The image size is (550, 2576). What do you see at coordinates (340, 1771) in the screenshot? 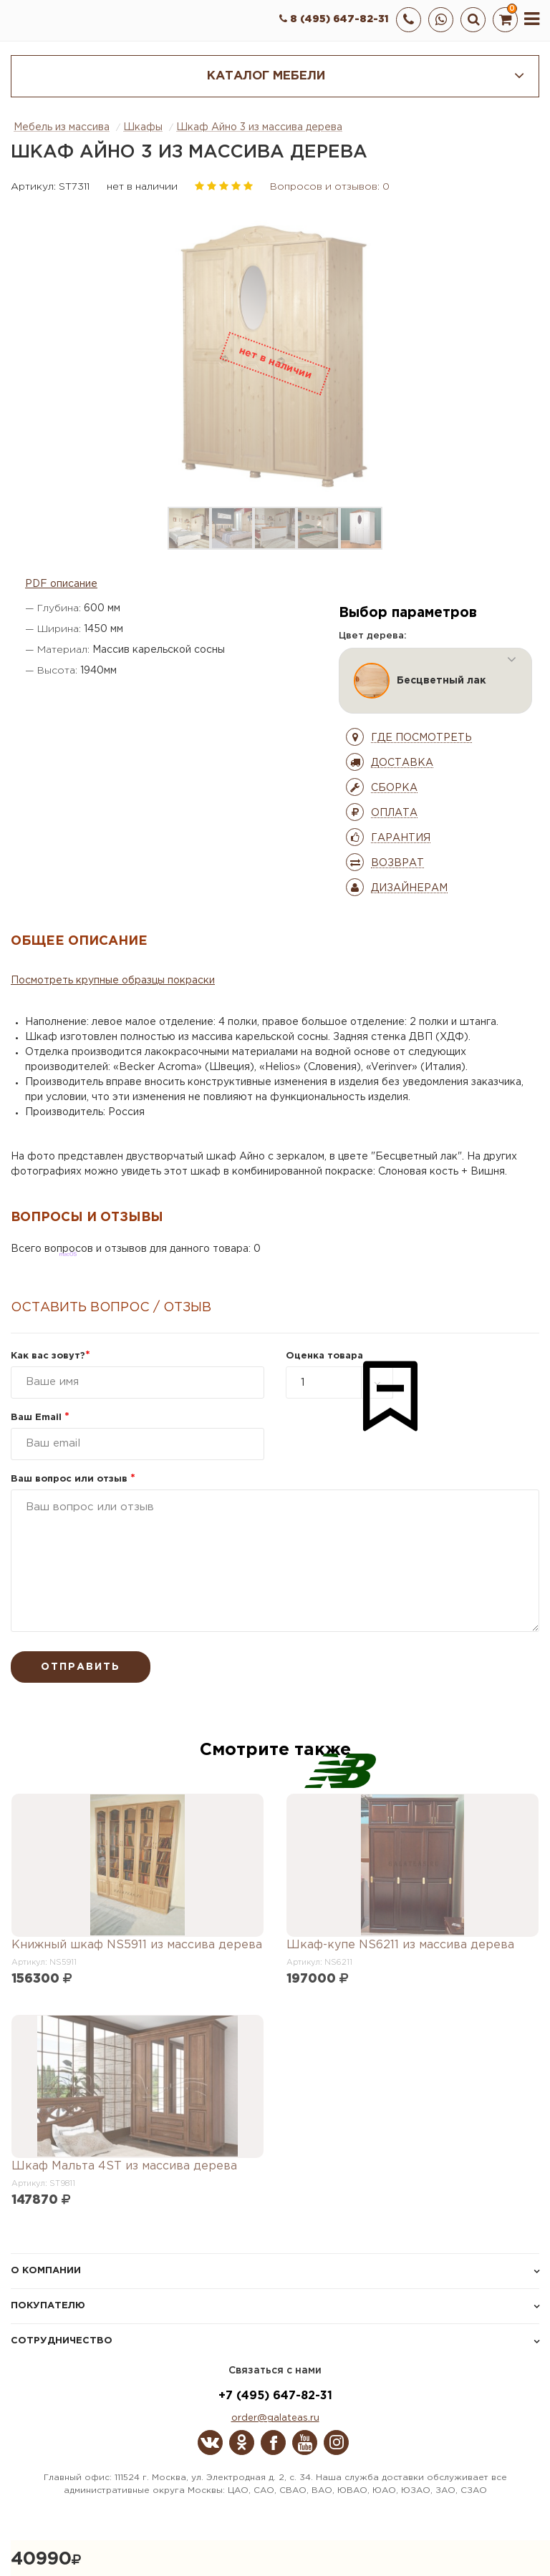
I see `New Balance brand logo` at bounding box center [340, 1771].